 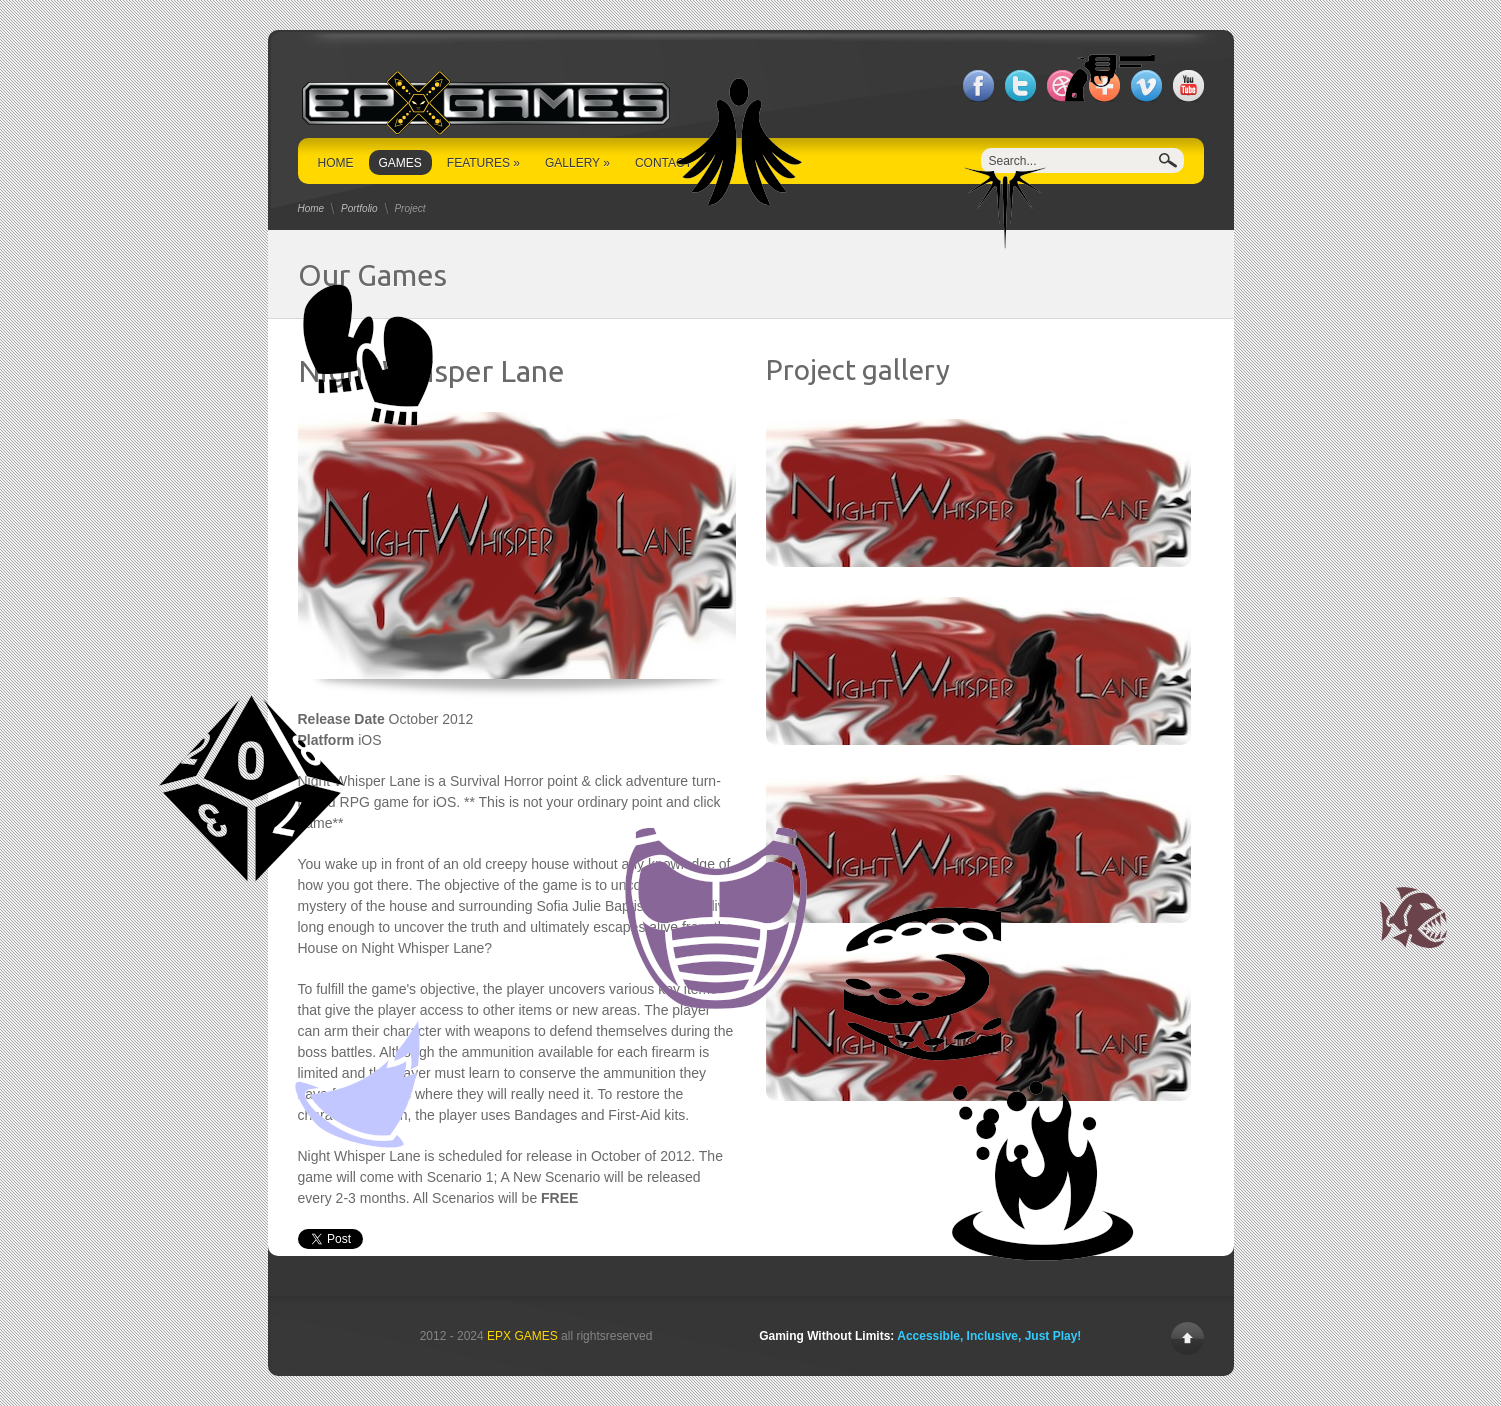 I want to click on sound an alert or announcement, so click(x=359, y=1080).